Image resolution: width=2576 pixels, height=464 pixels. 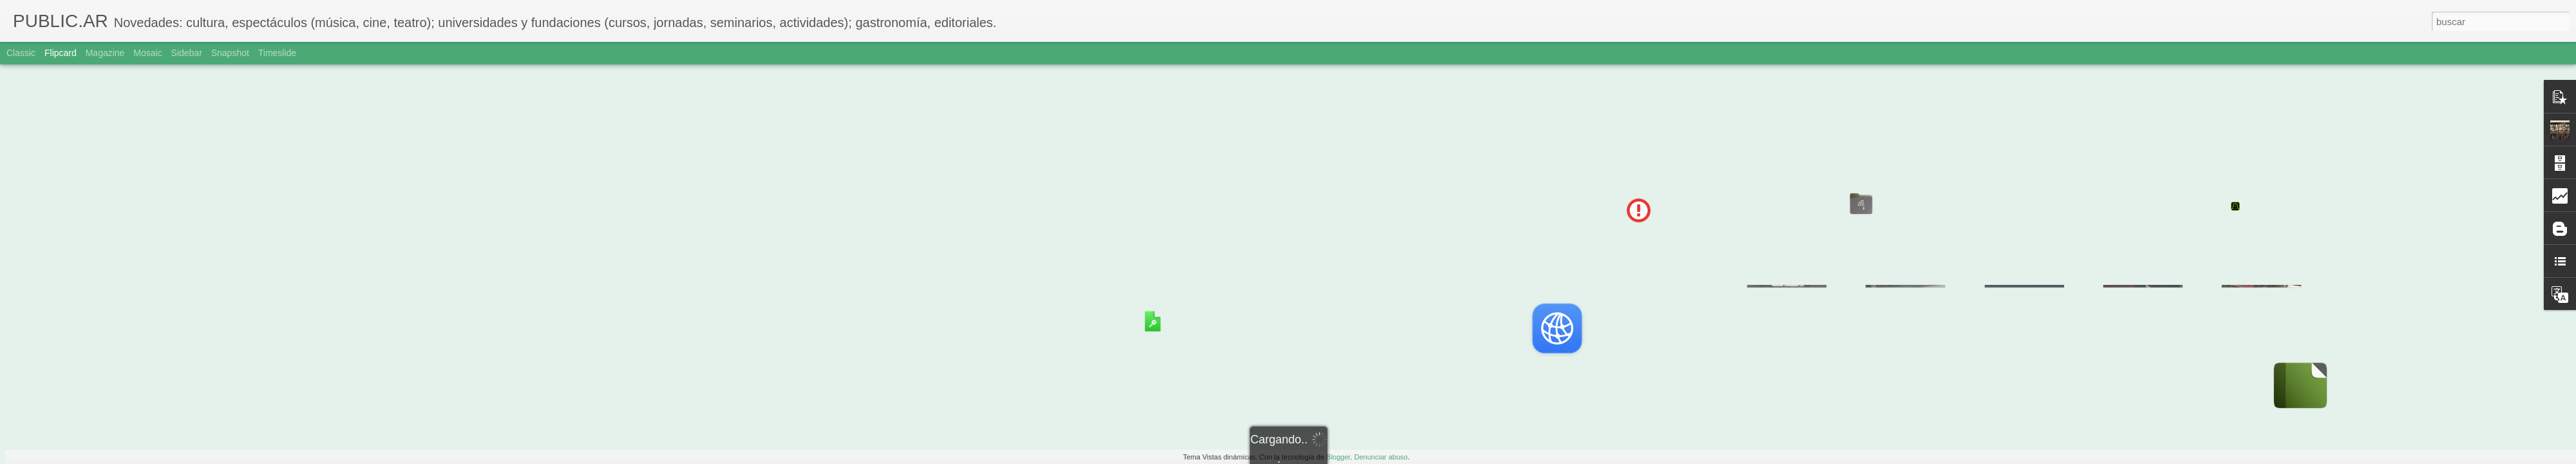 I want to click on open insync cloud sync folder, so click(x=1861, y=204).